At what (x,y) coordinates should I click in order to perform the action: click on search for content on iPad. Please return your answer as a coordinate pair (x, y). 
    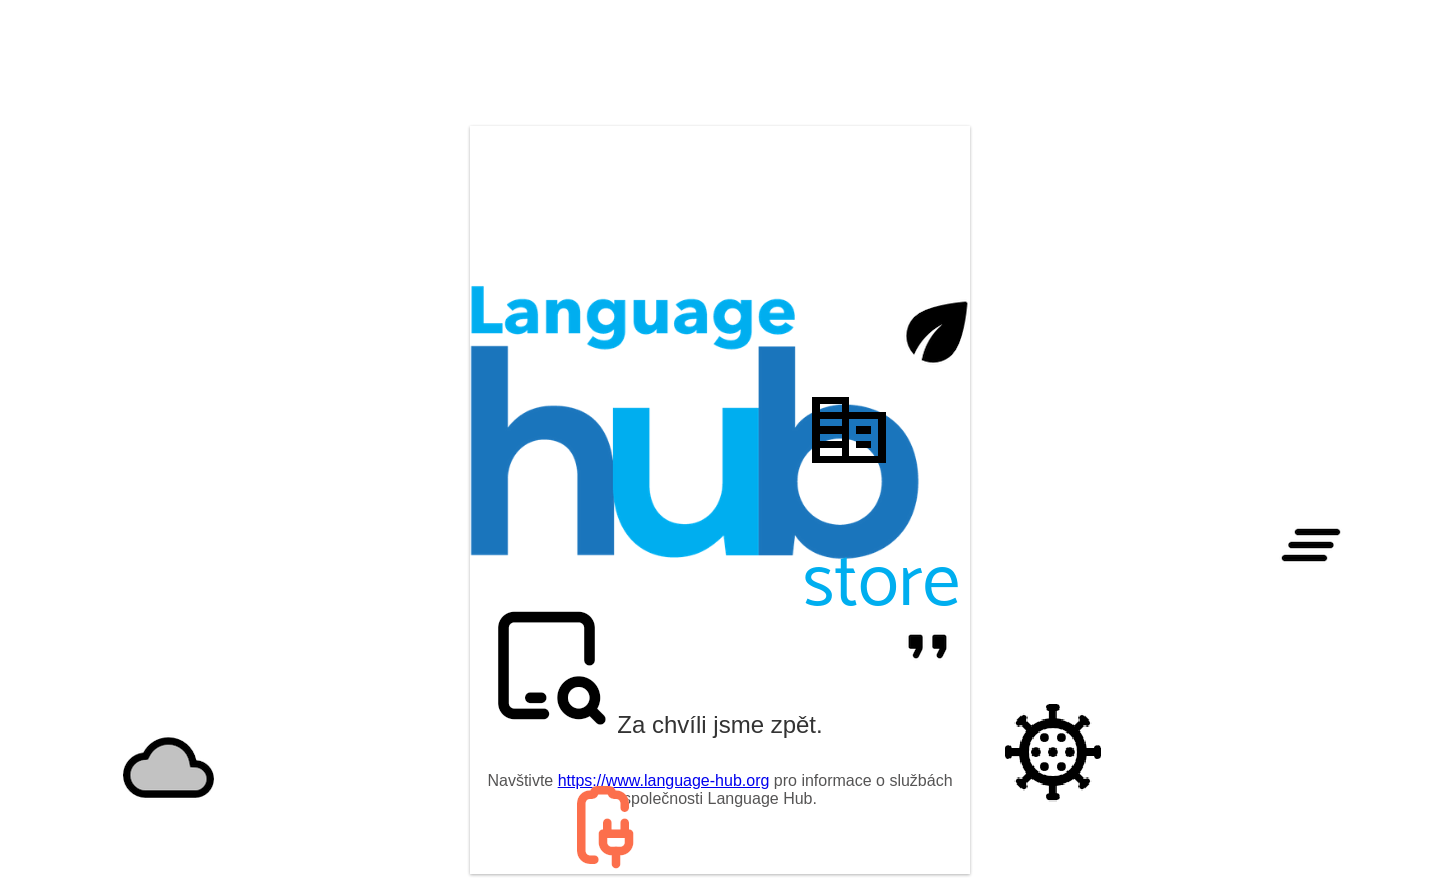
    Looking at the image, I should click on (546, 665).